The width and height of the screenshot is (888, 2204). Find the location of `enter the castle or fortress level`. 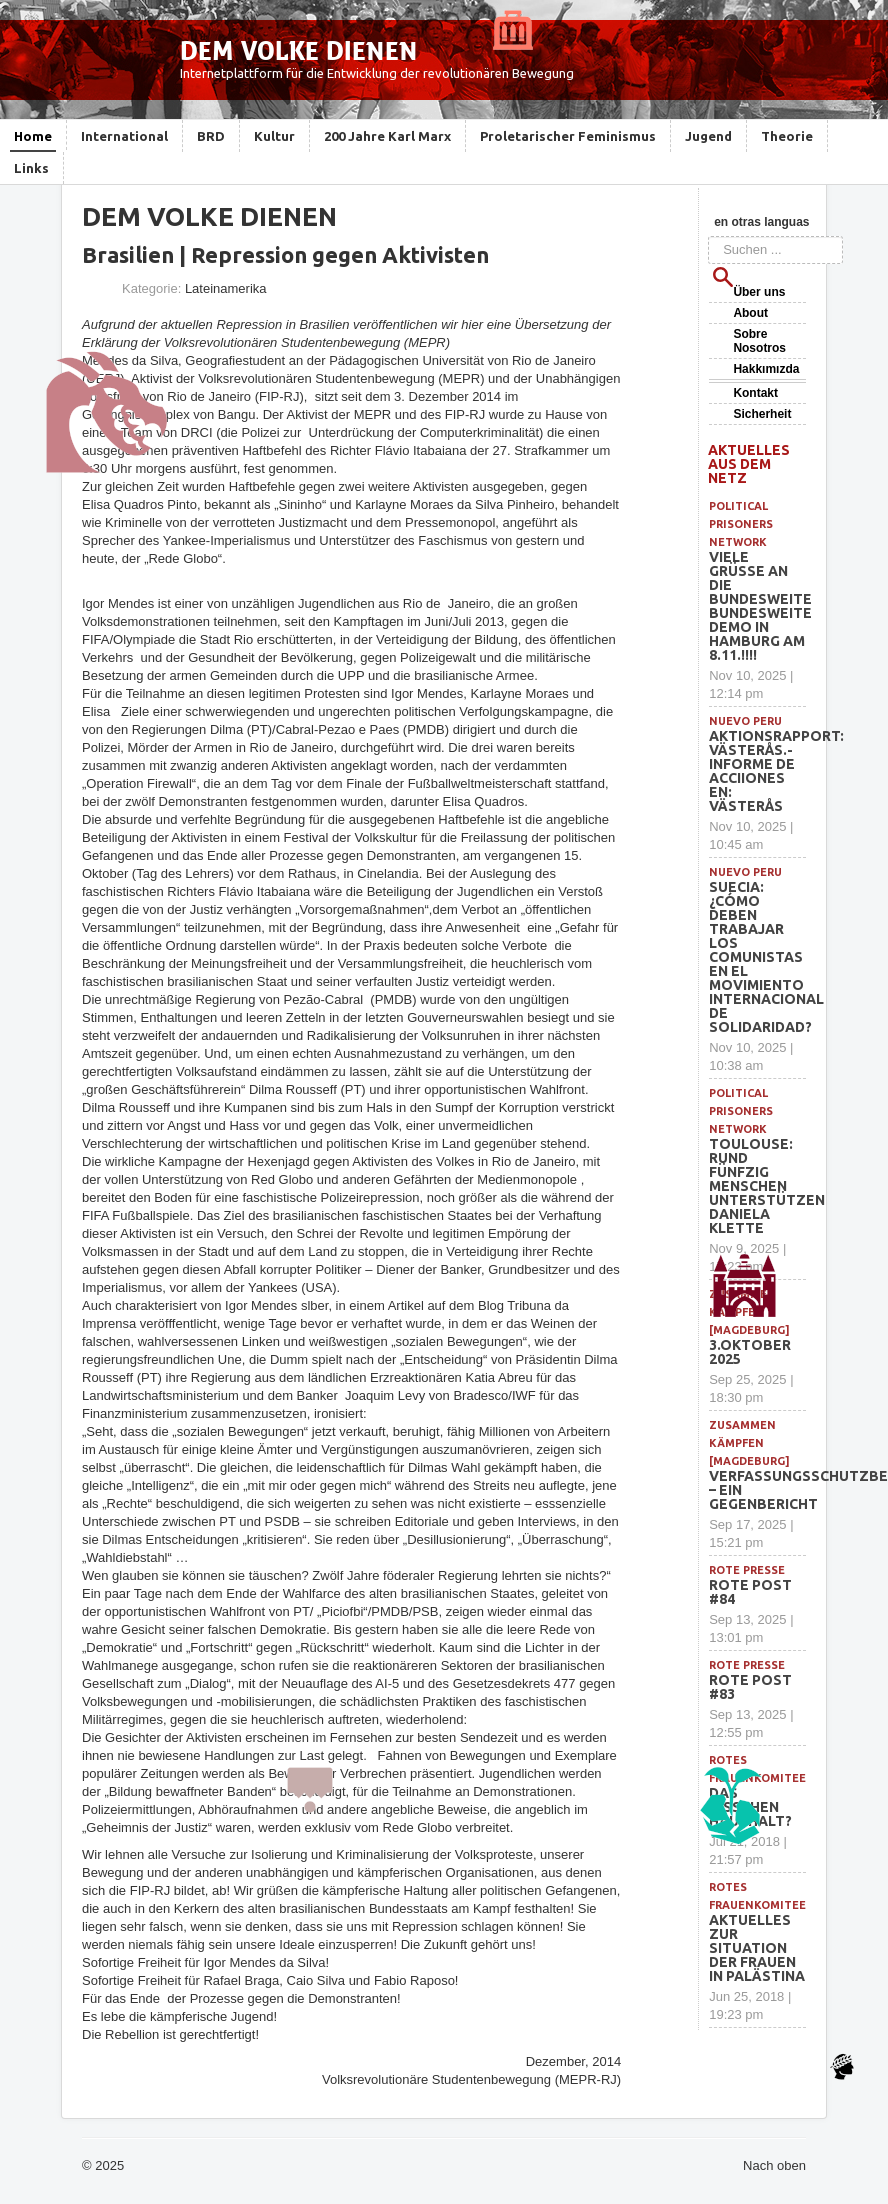

enter the castle or fortress level is located at coordinates (744, 1285).